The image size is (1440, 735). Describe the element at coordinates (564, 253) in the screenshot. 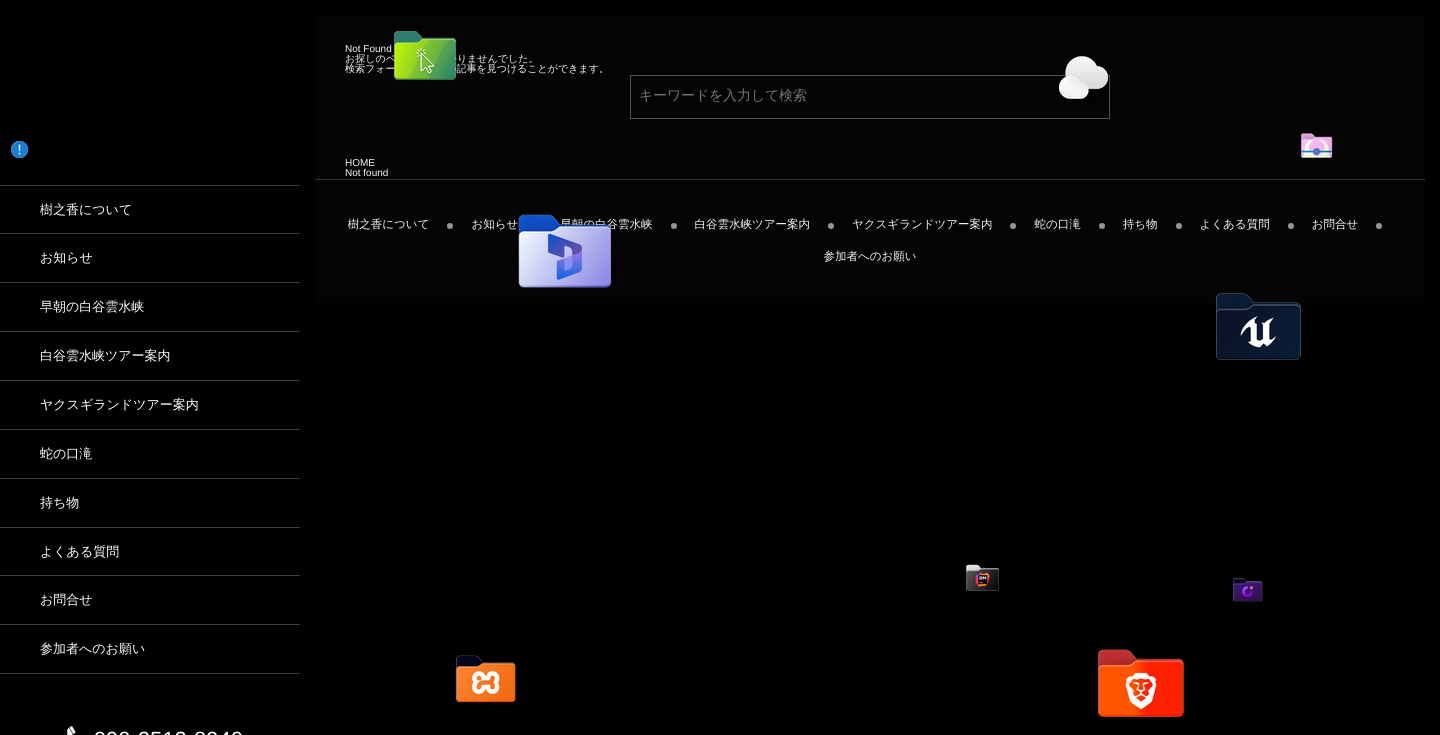

I see `open microsoft dynamics 365 for phones folder` at that location.